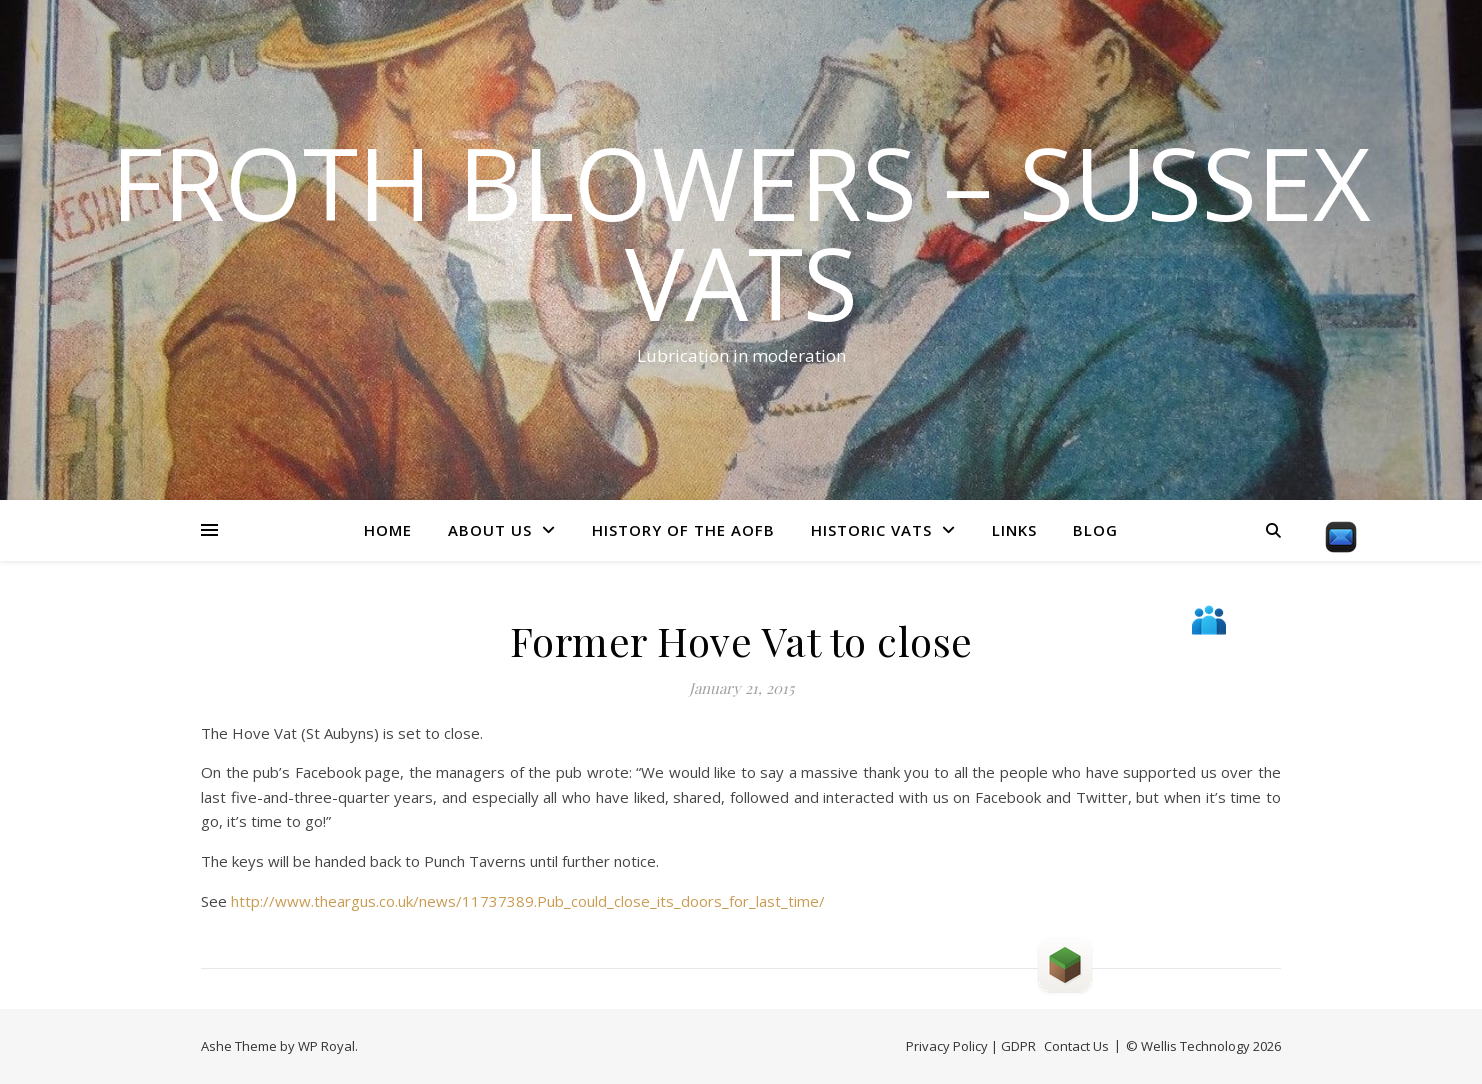 This screenshot has height=1084, width=1482. What do you see at coordinates (1341, 537) in the screenshot?
I see `open the mail app` at bounding box center [1341, 537].